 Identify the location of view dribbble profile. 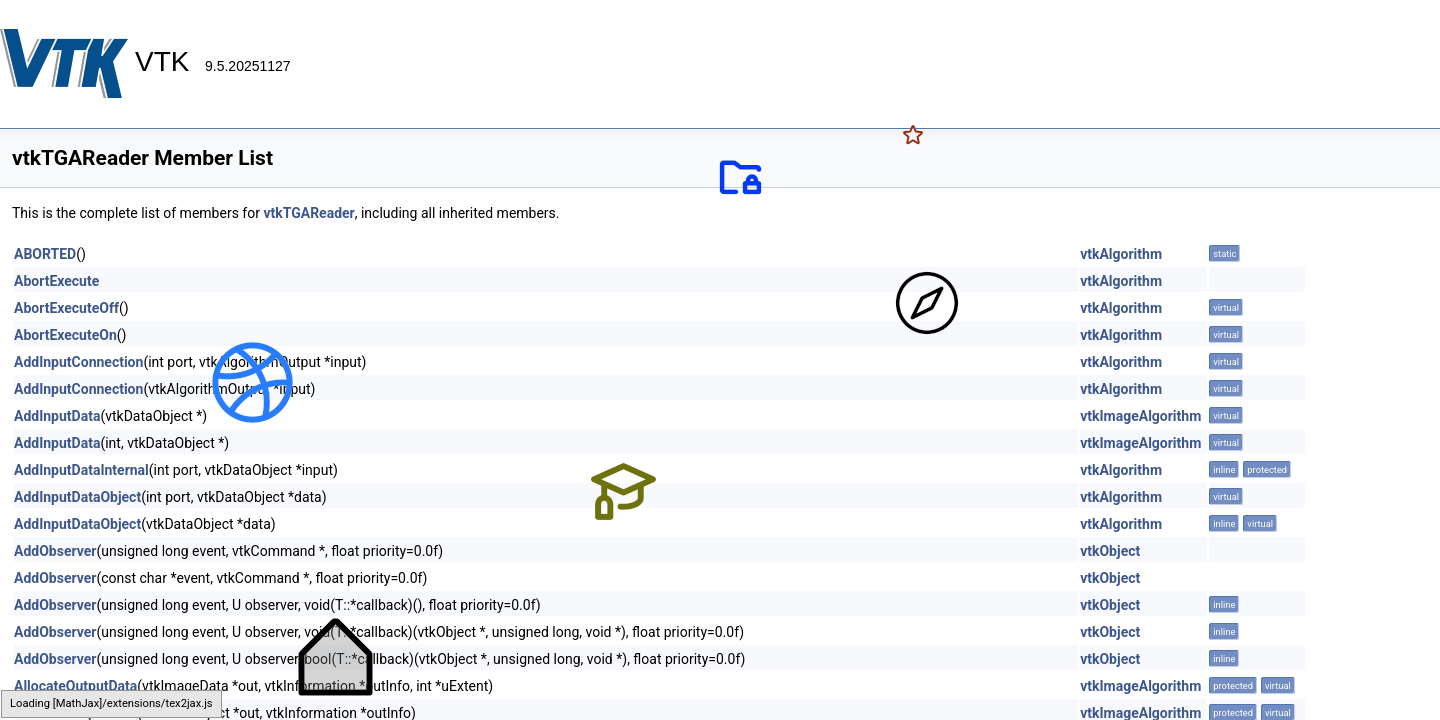
(252, 382).